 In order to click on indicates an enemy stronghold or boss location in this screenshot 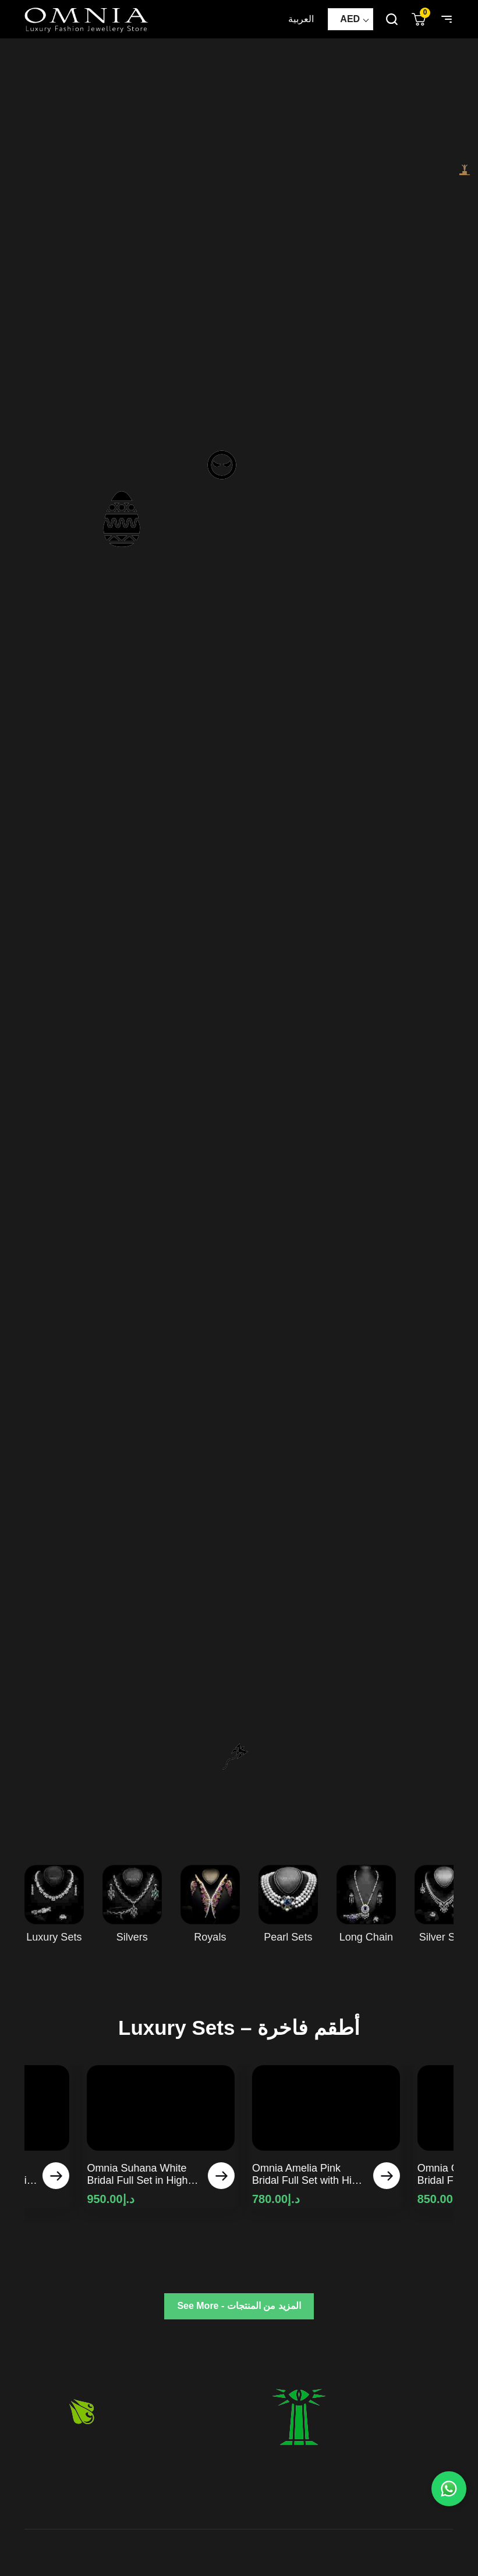, I will do `click(299, 2417)`.